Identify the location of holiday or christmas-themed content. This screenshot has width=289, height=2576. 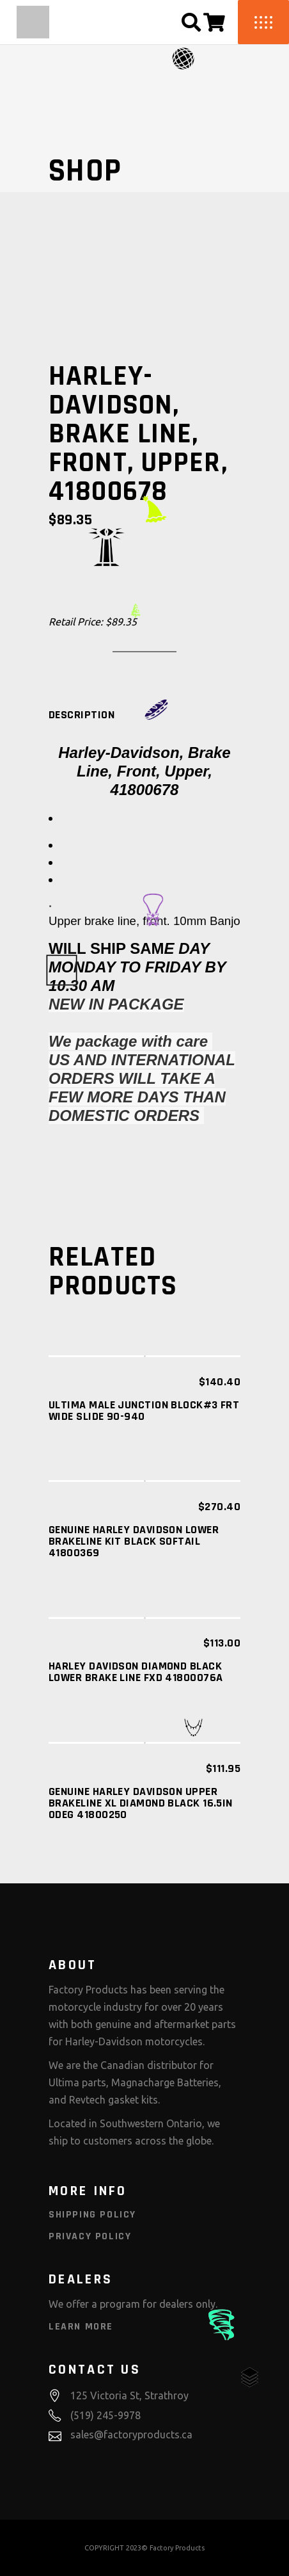
(154, 509).